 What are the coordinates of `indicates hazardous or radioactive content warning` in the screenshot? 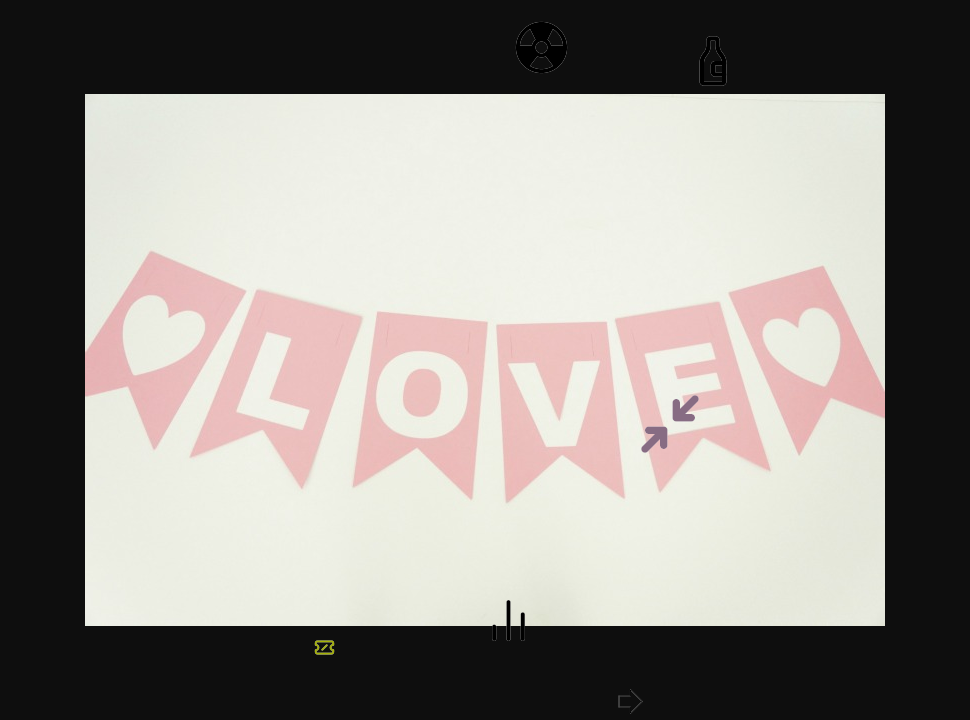 It's located at (541, 47).